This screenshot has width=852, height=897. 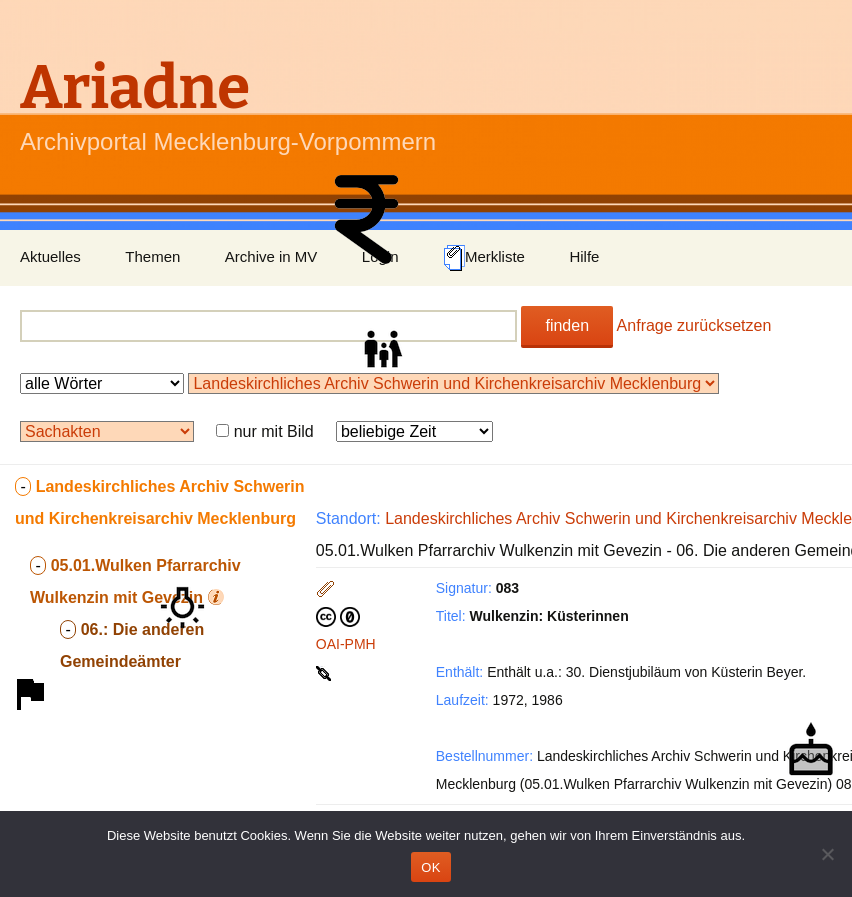 I want to click on adjust incandescent light settings, so click(x=182, y=606).